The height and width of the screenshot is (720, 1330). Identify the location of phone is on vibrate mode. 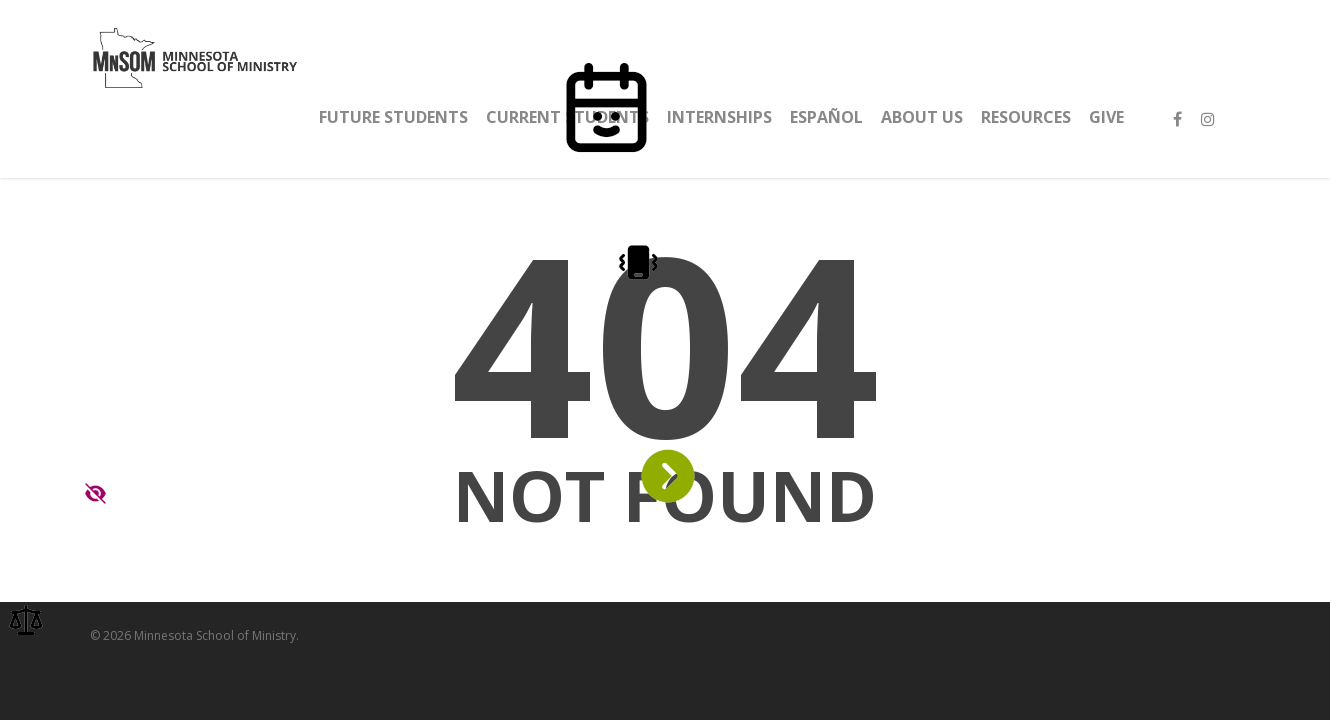
(638, 262).